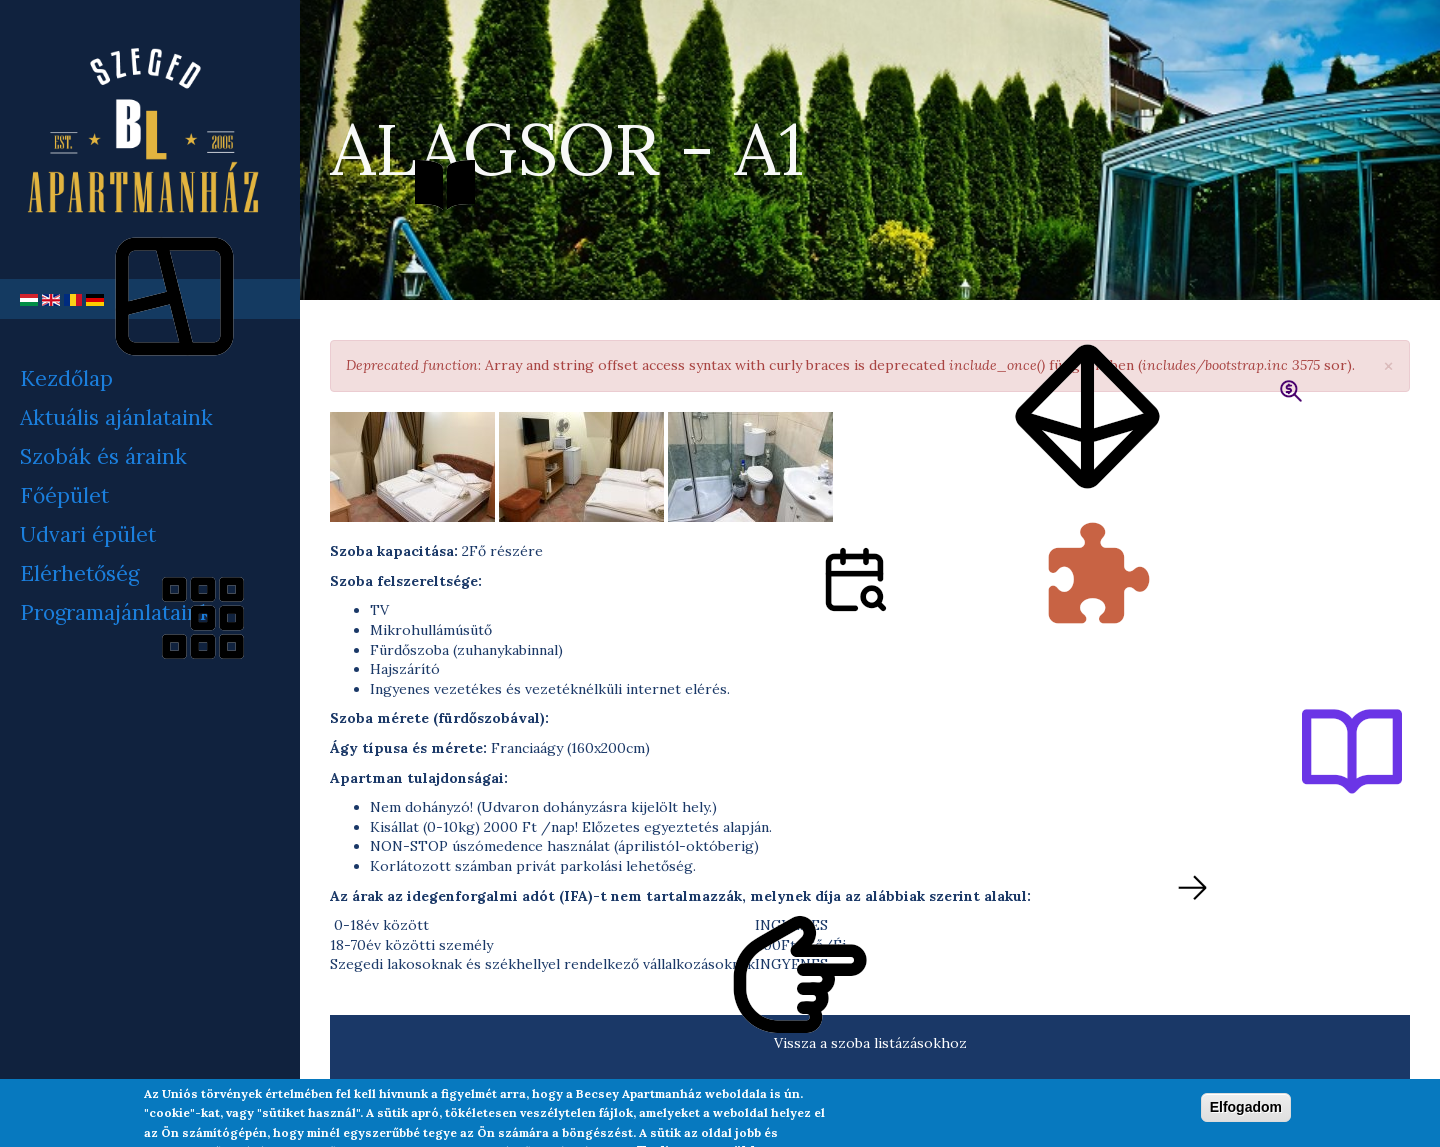  What do you see at coordinates (1192, 886) in the screenshot?
I see `navigate to the next item or screen` at bounding box center [1192, 886].